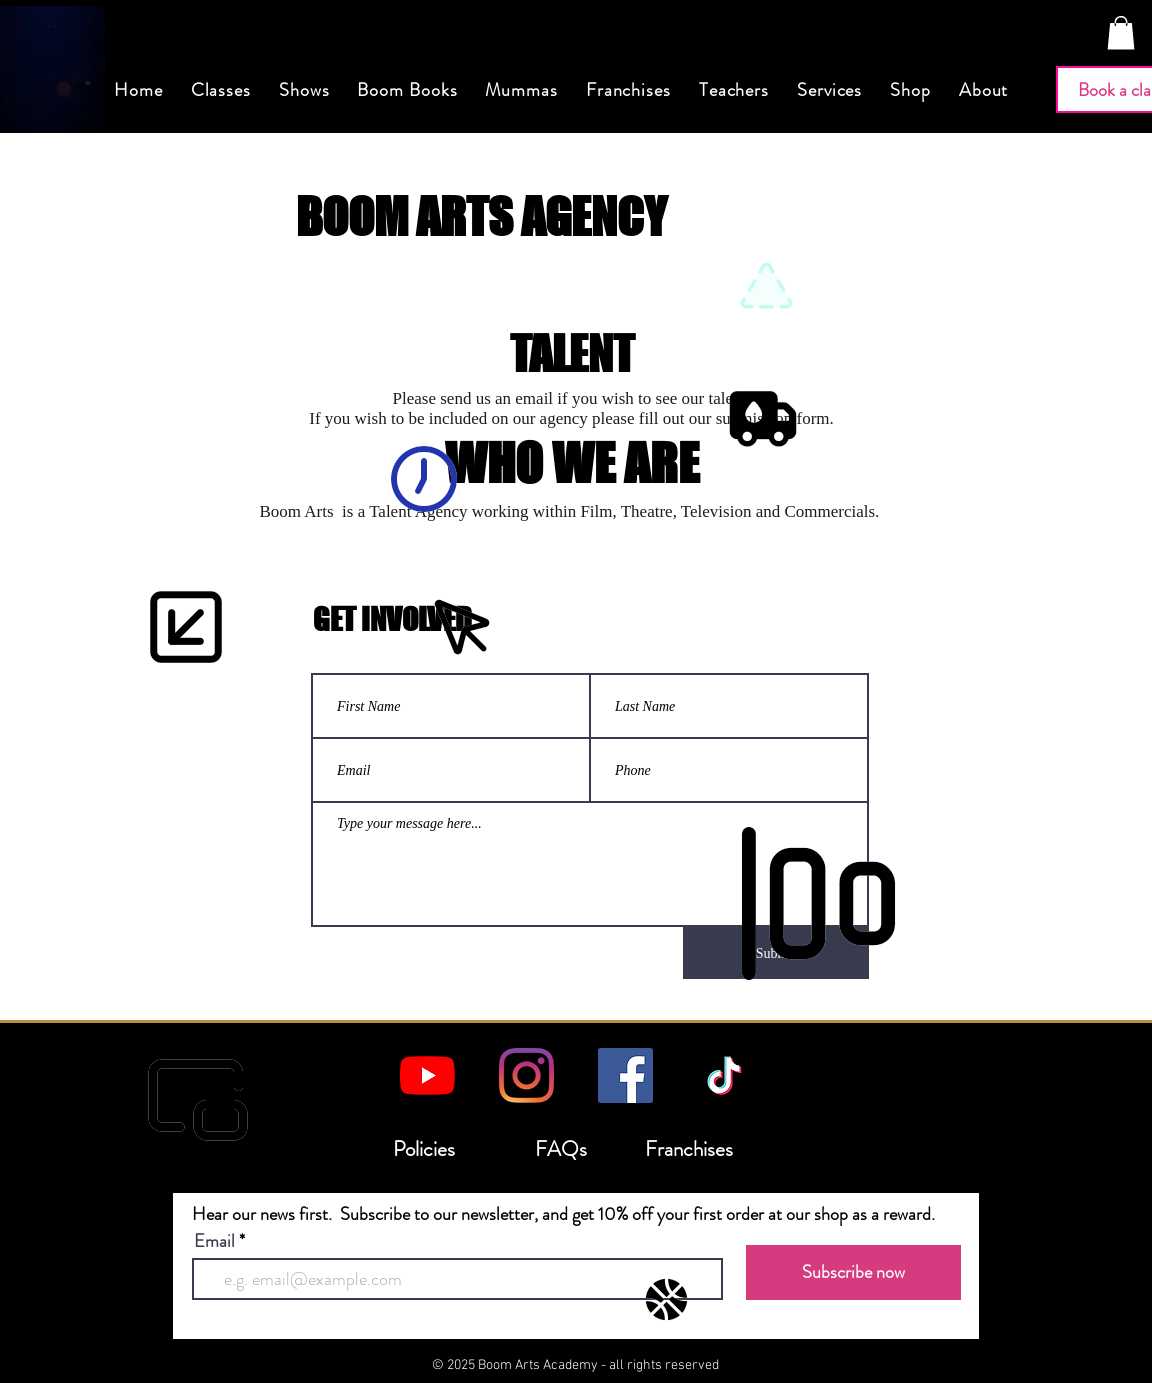 The width and height of the screenshot is (1152, 1383). I want to click on water delivery service, so click(763, 417).